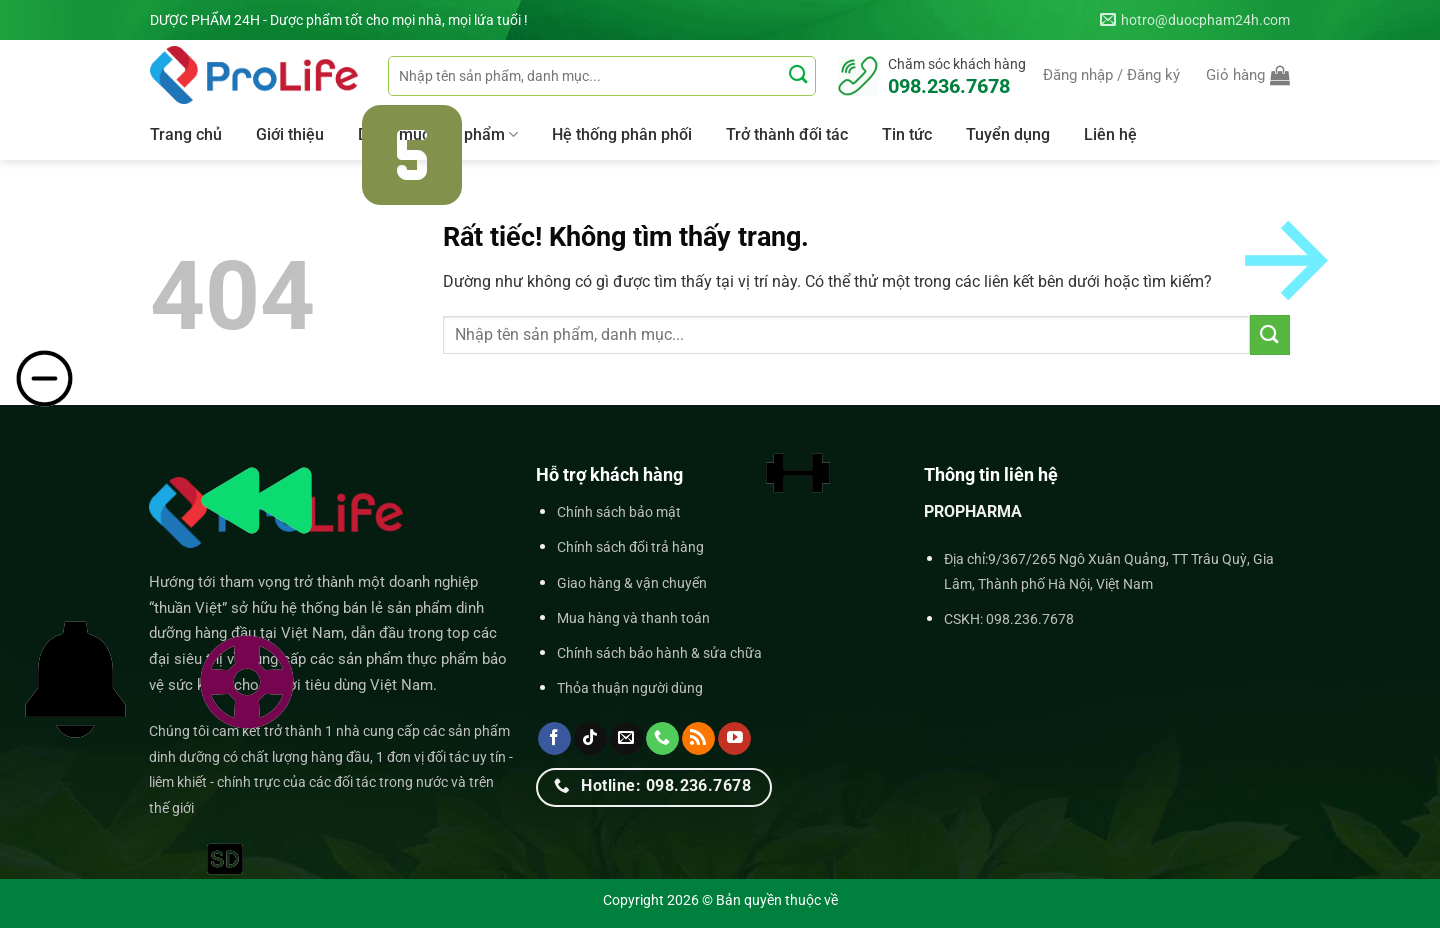 Image resolution: width=1440 pixels, height=928 pixels. I want to click on access workout or fitness features, so click(798, 473).